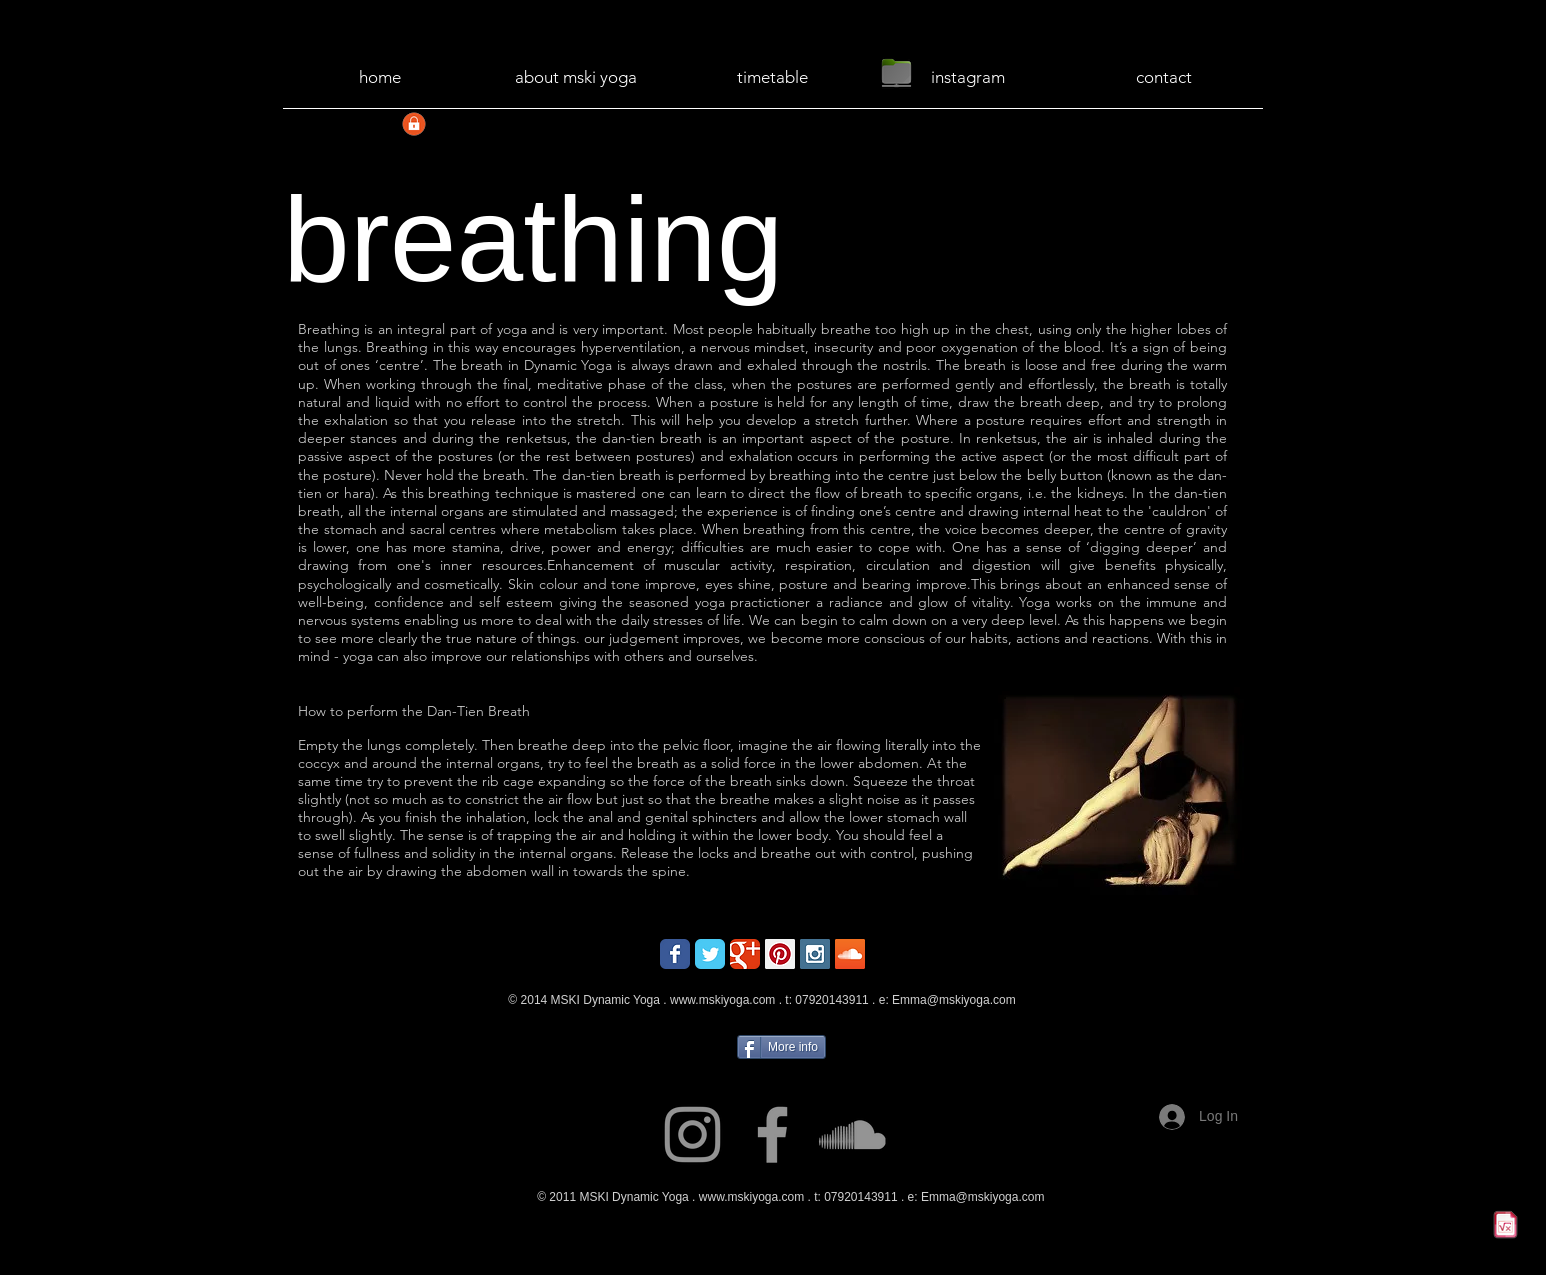 The height and width of the screenshot is (1275, 1546). What do you see at coordinates (1505, 1224) in the screenshot?
I see `libreoffice math formula file` at bounding box center [1505, 1224].